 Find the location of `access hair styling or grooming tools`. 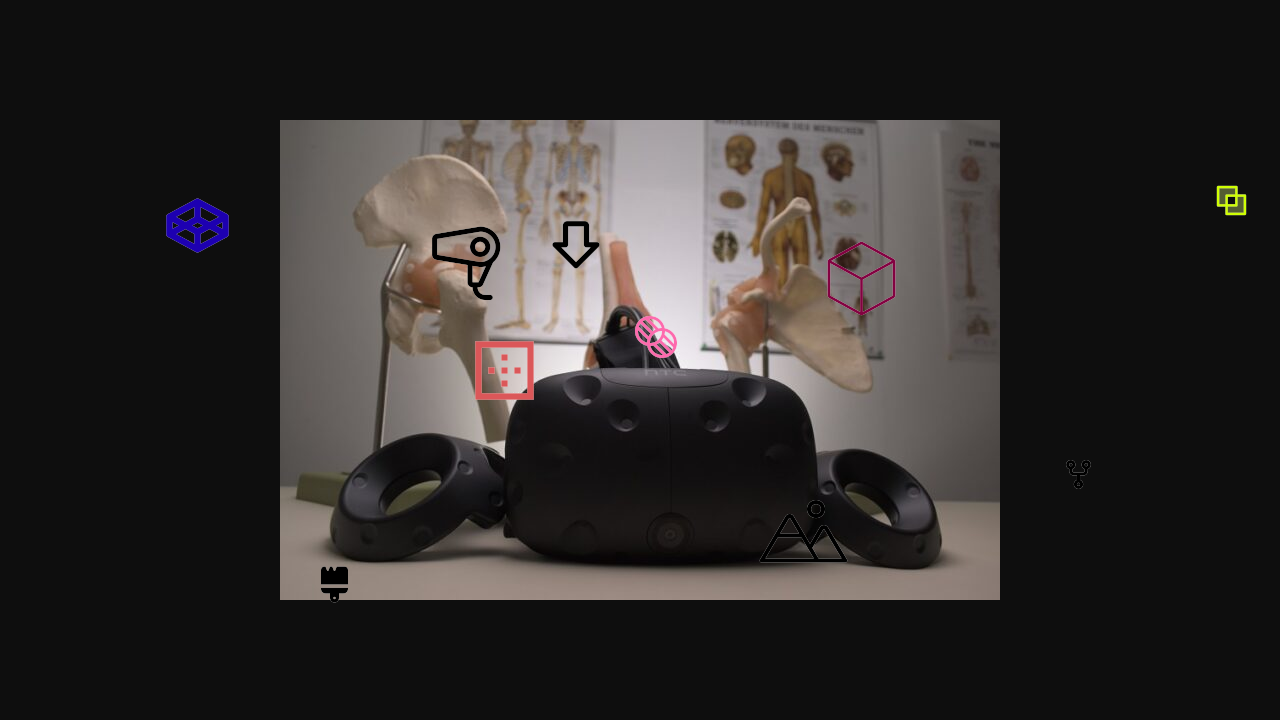

access hair styling or grooming tools is located at coordinates (467, 259).